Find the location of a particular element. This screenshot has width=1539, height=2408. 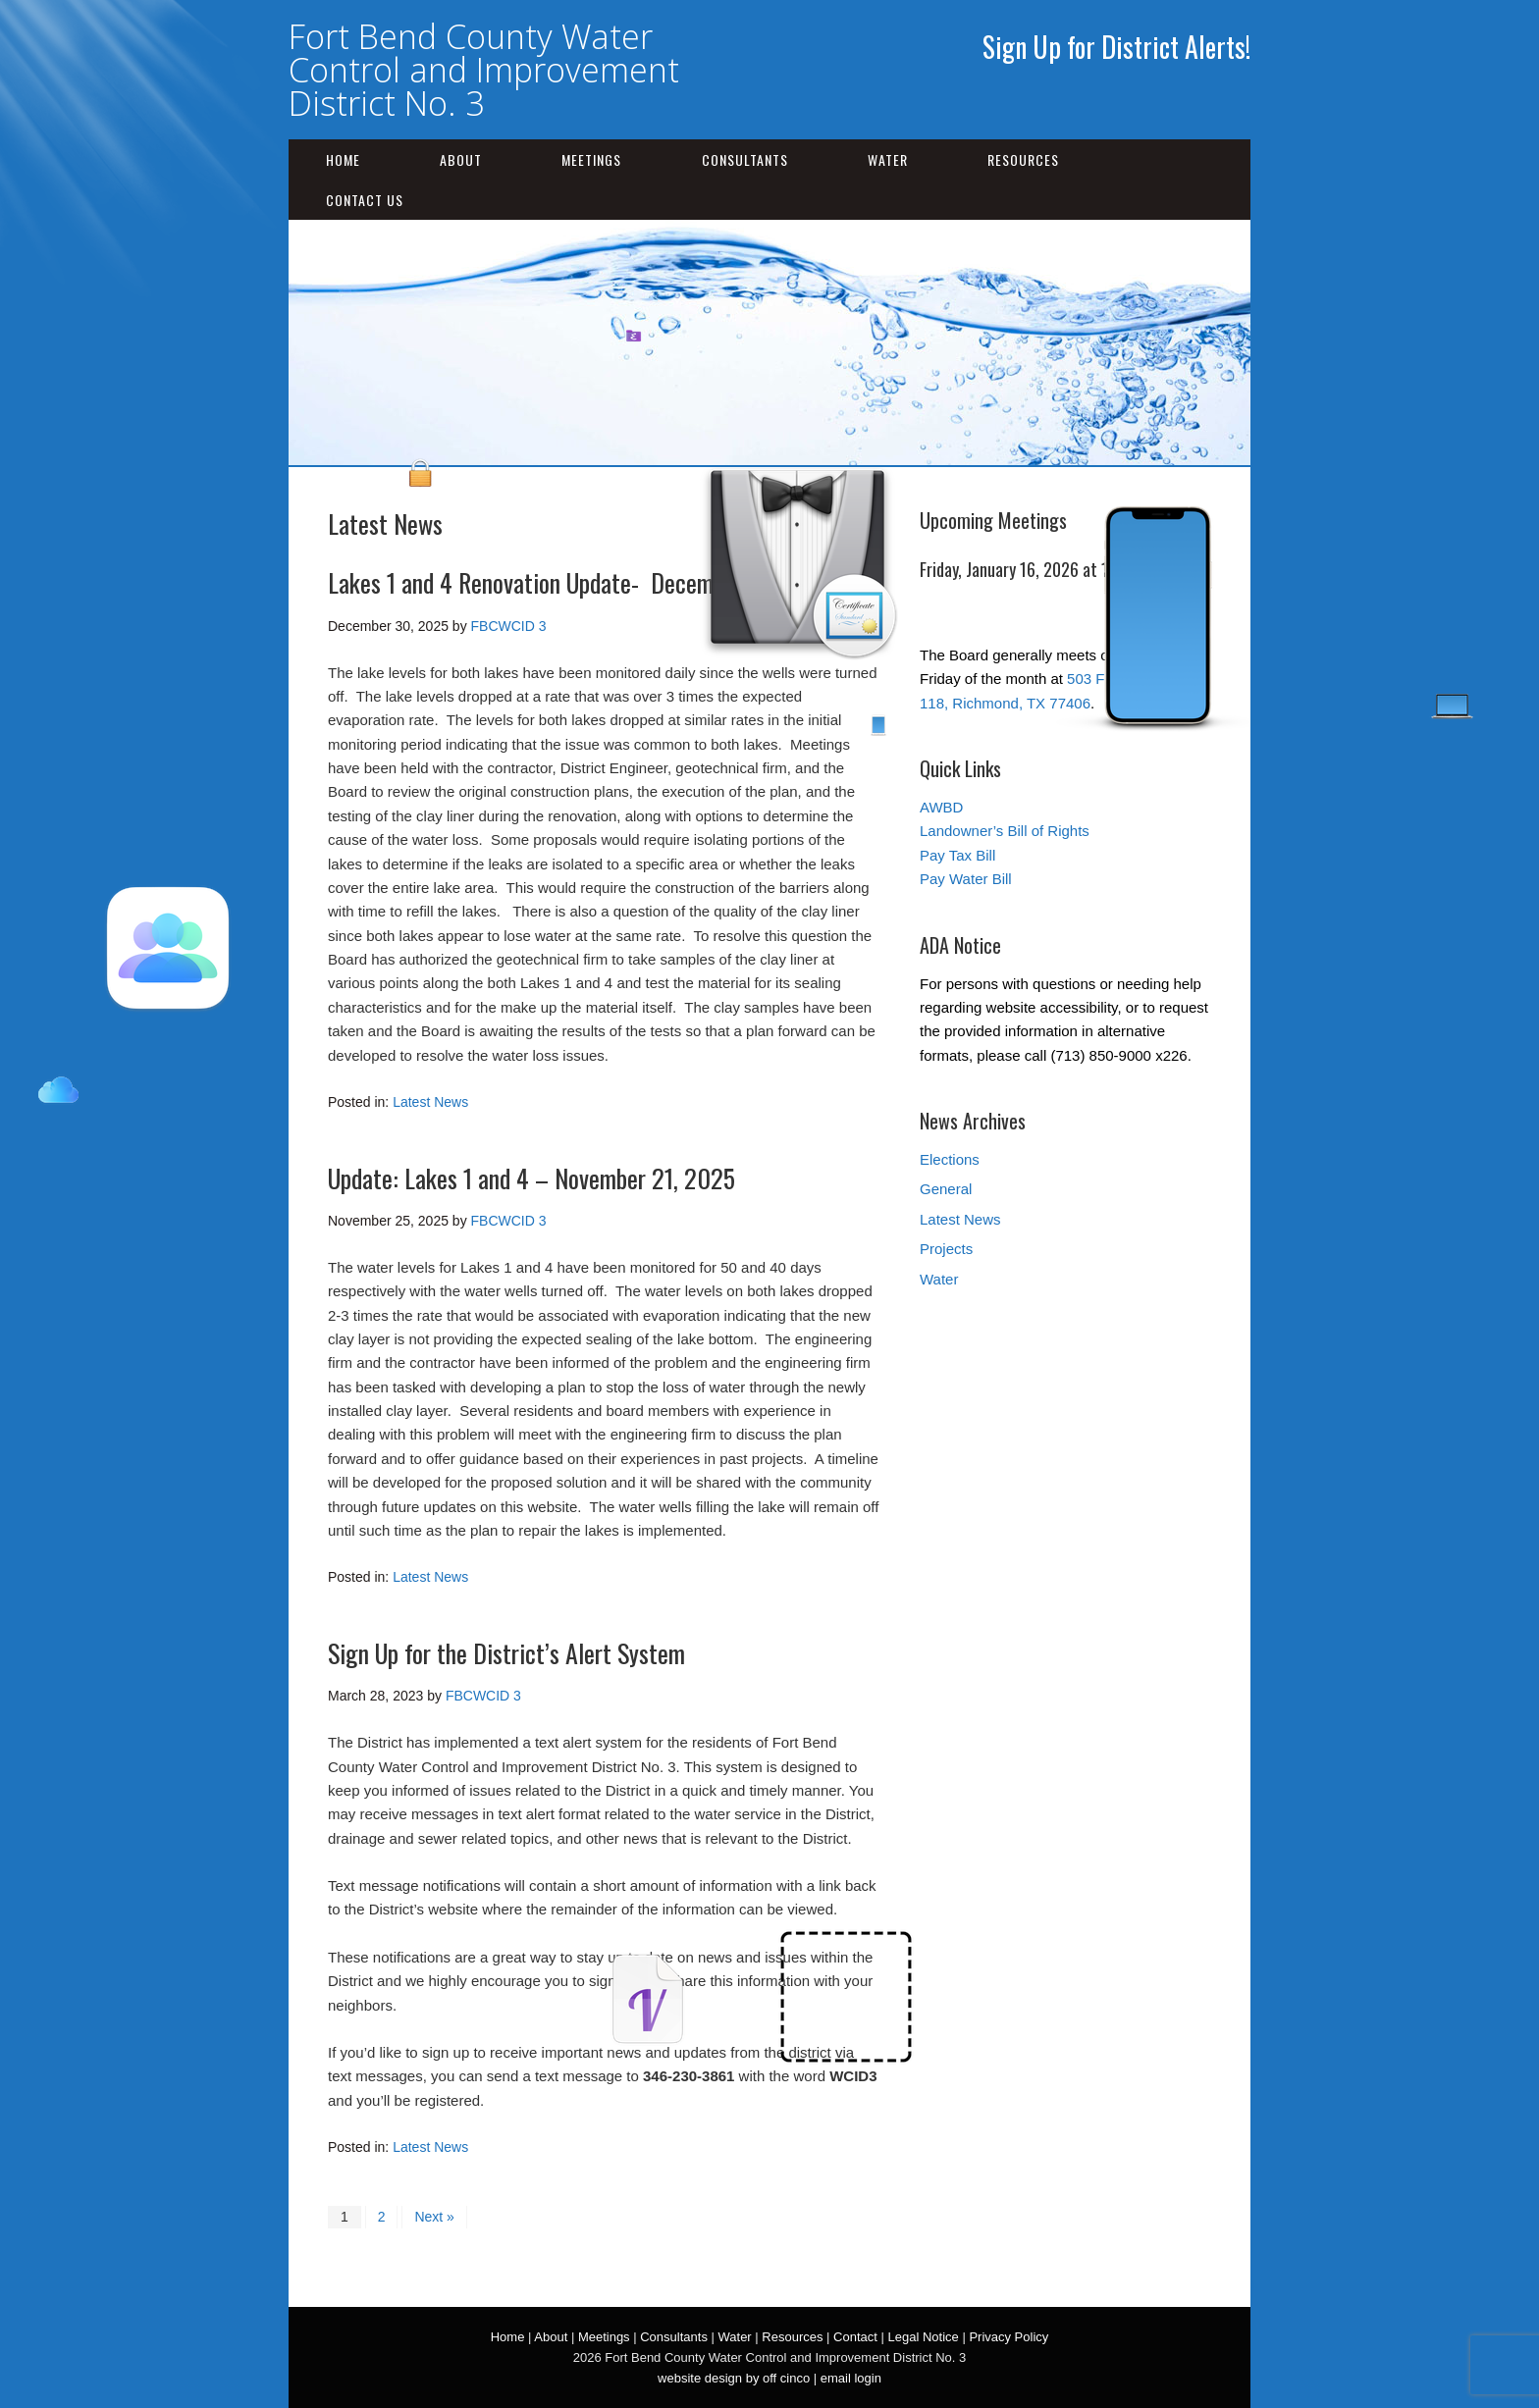

open iCloud Drive to access cloud-synced files is located at coordinates (58, 1089).